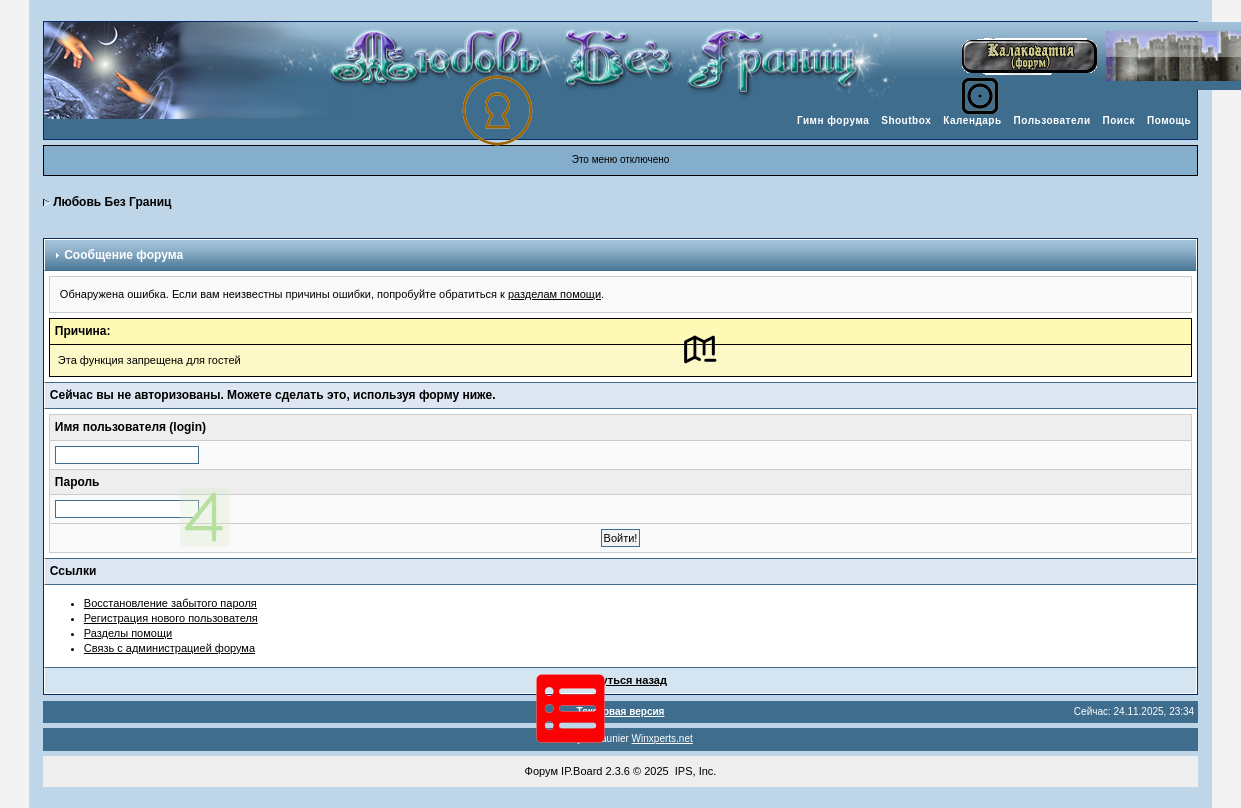 The image size is (1241, 808). What do you see at coordinates (205, 517) in the screenshot?
I see `indicates step four in a multi-step process` at bounding box center [205, 517].